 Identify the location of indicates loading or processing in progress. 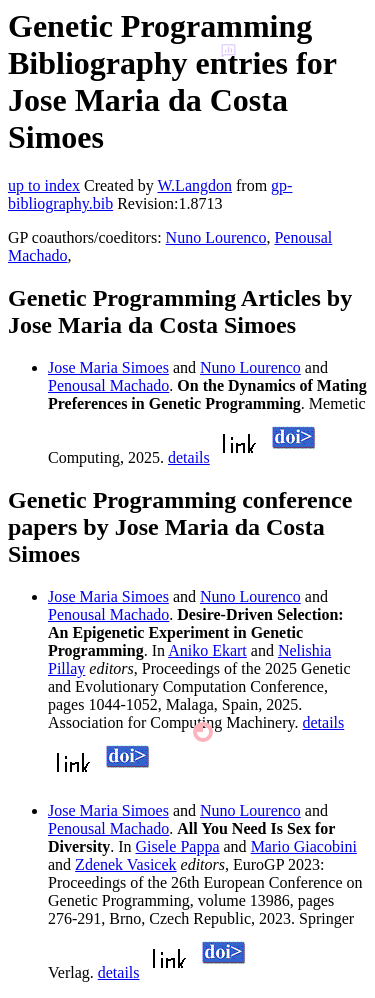
(203, 732).